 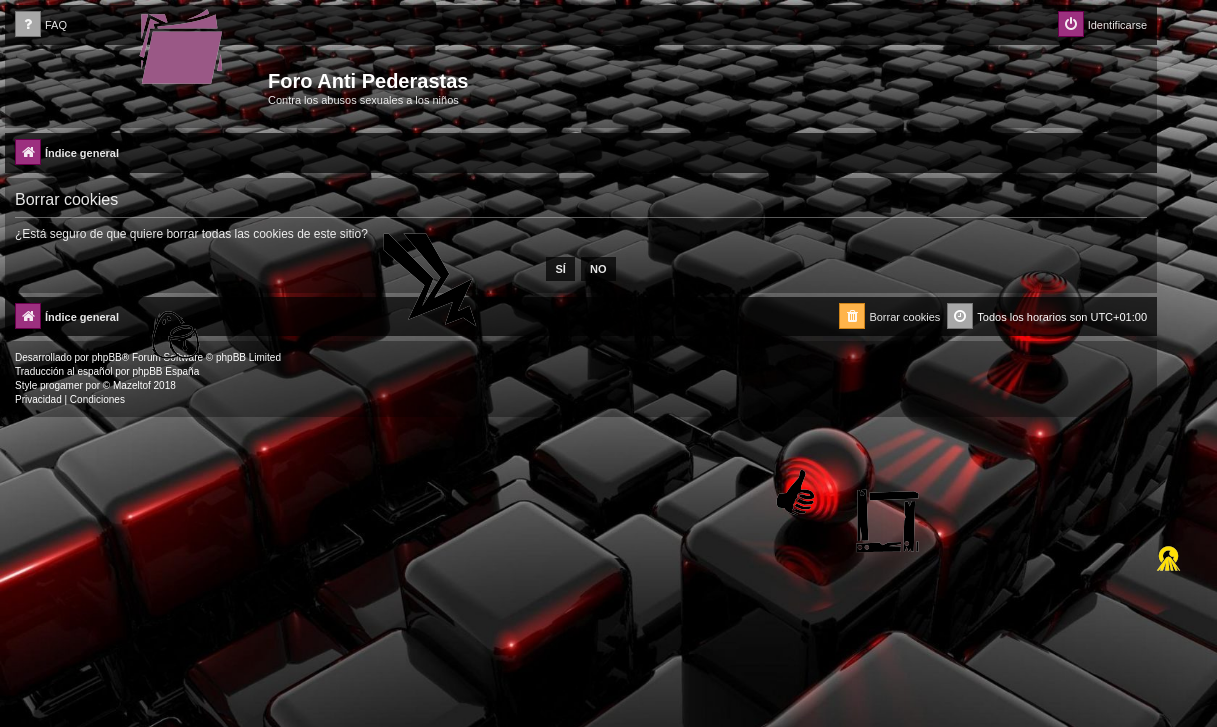 What do you see at coordinates (176, 335) in the screenshot?
I see `tropical or beach-themed game item` at bounding box center [176, 335].